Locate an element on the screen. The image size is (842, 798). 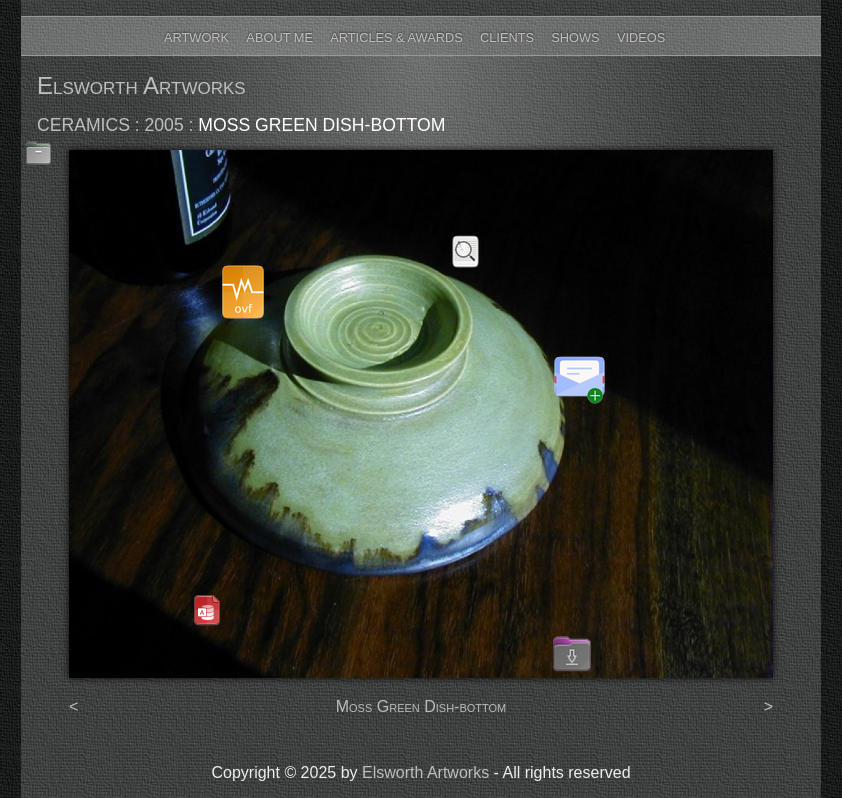
virtualbox open virtualization format file is located at coordinates (243, 292).